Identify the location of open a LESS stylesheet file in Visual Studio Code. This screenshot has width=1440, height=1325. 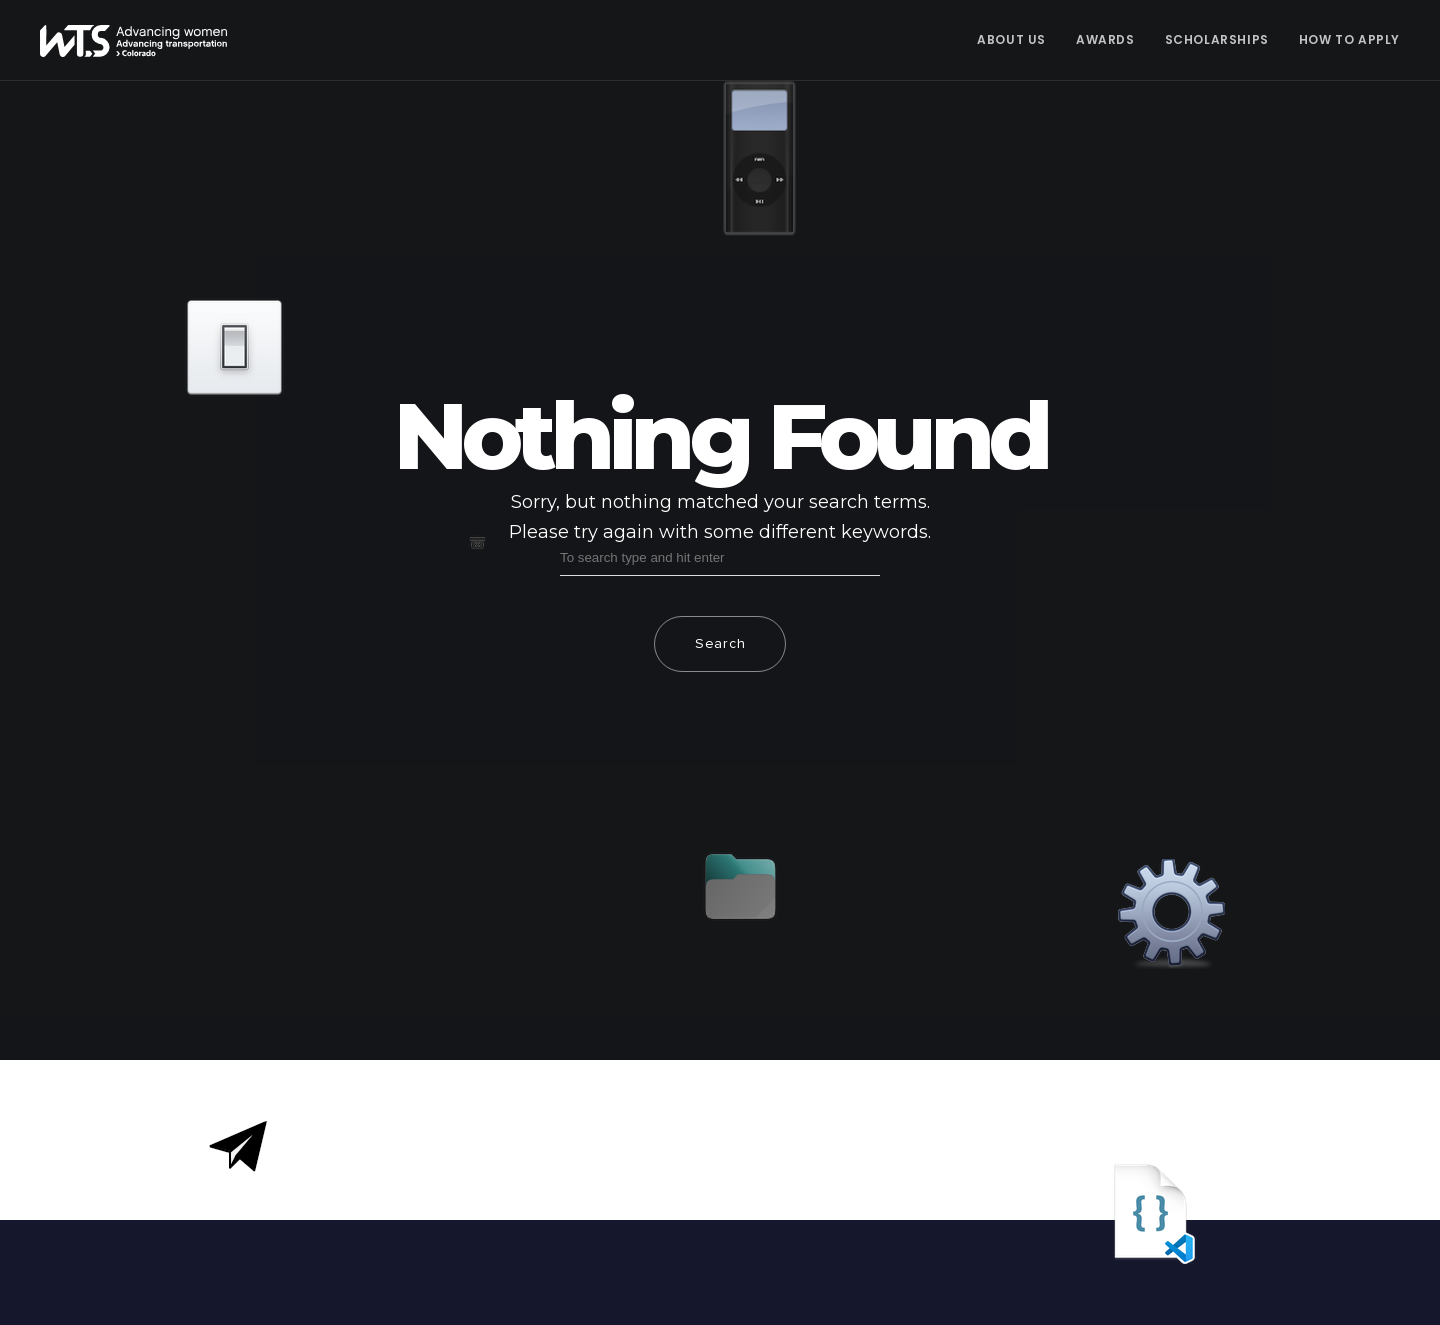
(1150, 1213).